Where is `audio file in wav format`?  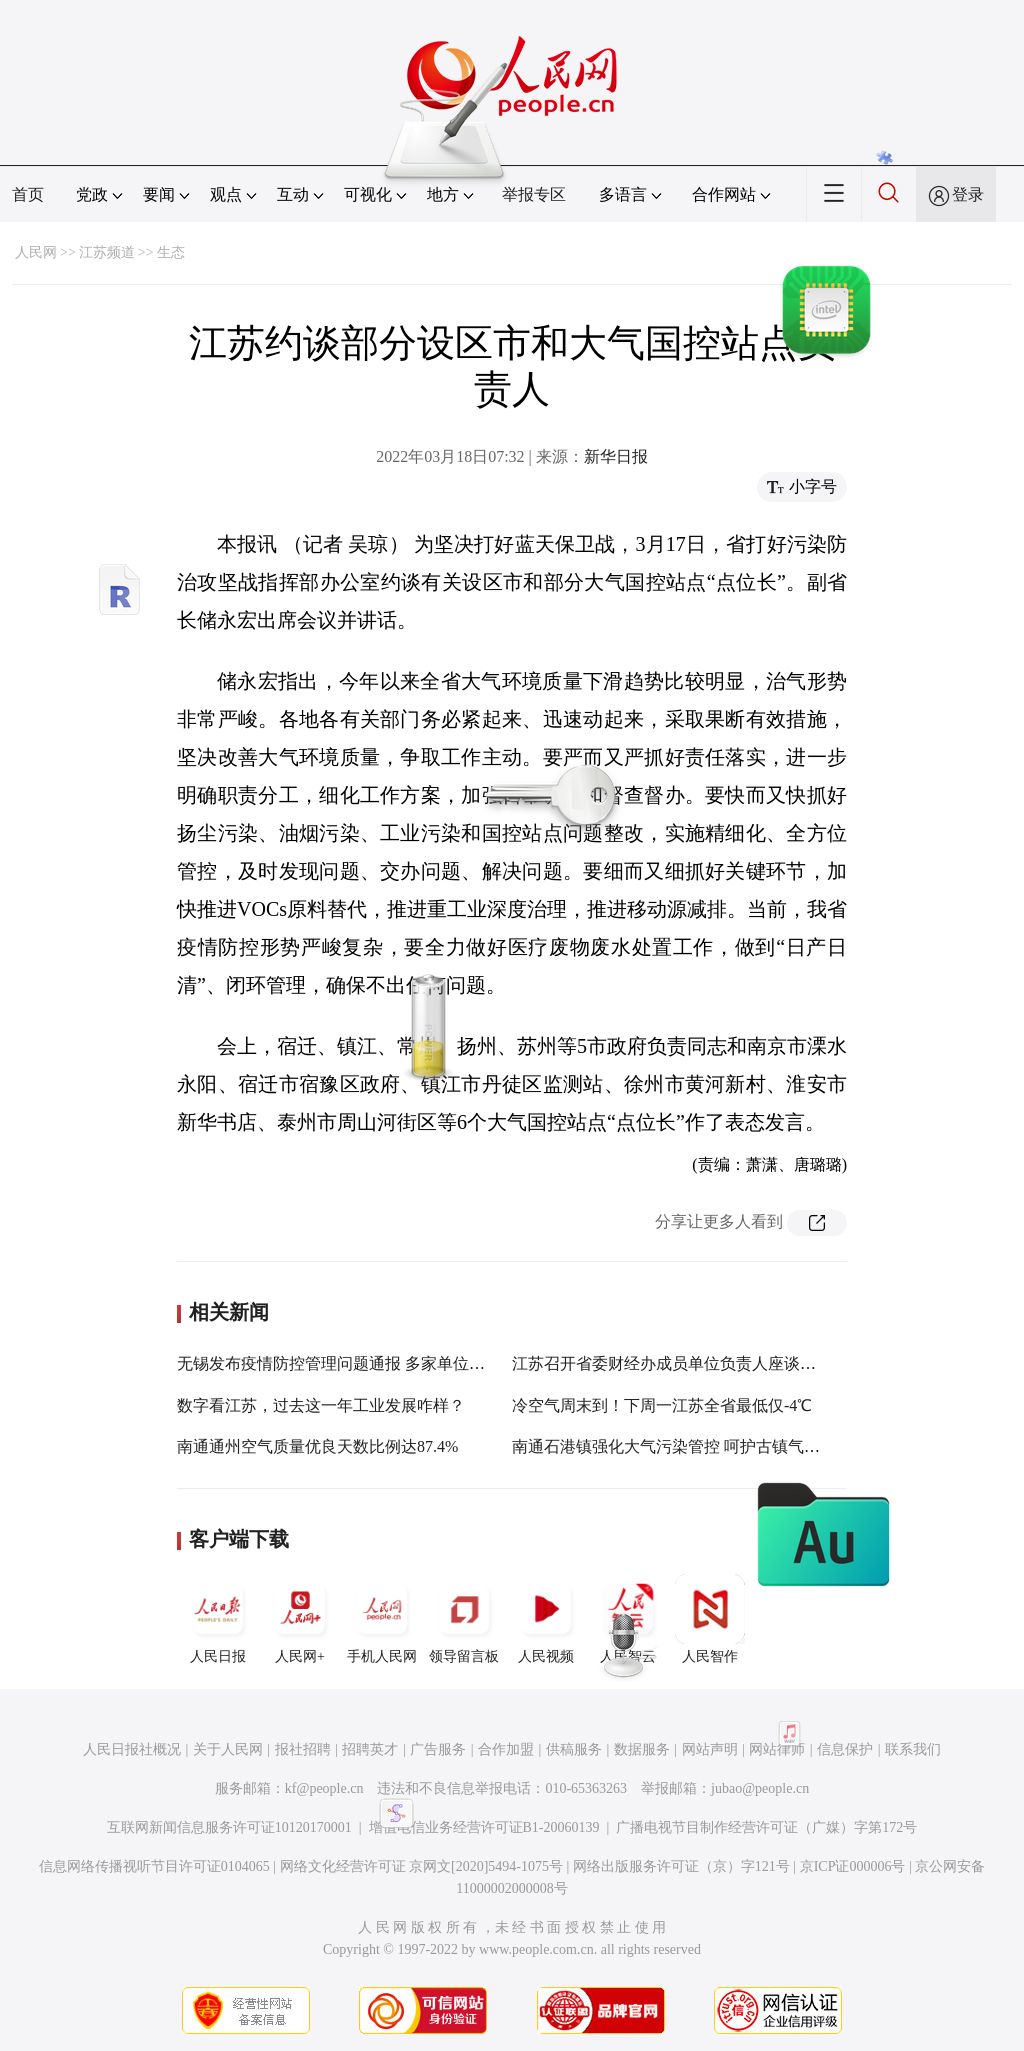
audio file in wav format is located at coordinates (789, 1733).